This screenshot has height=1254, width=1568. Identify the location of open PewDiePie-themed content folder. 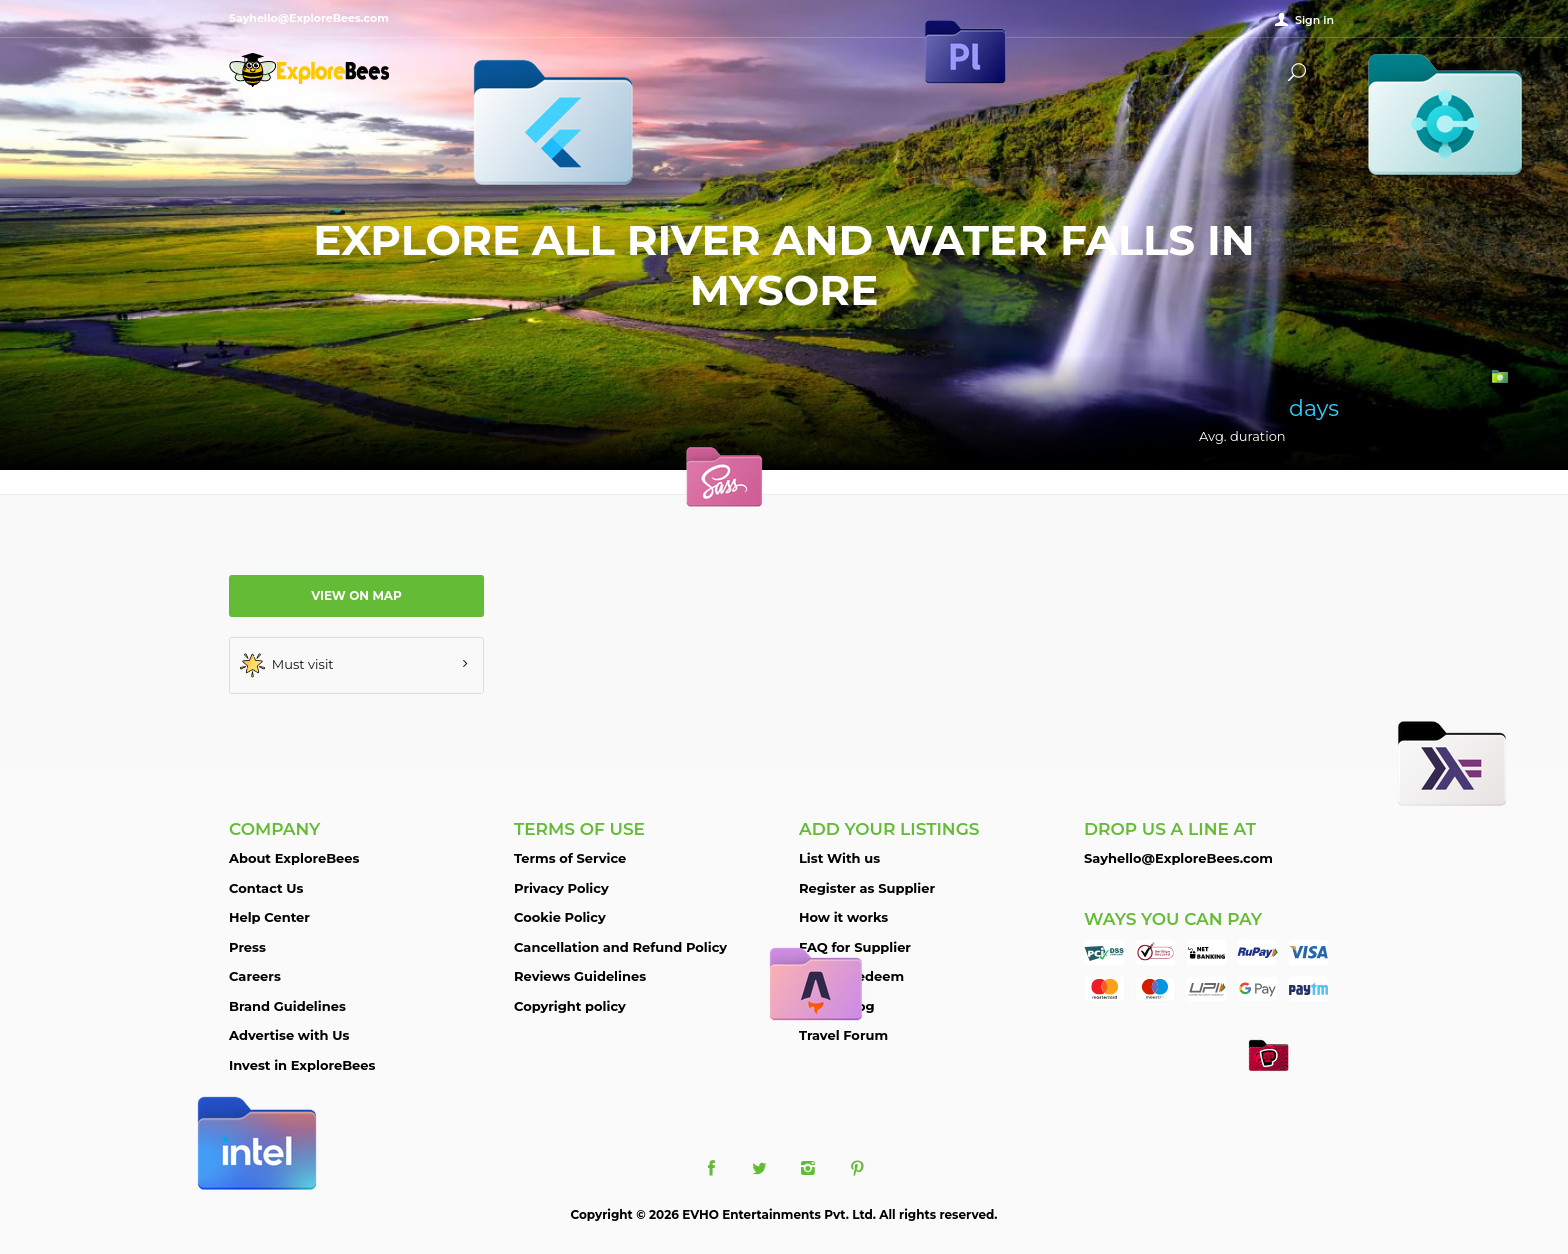
(1268, 1056).